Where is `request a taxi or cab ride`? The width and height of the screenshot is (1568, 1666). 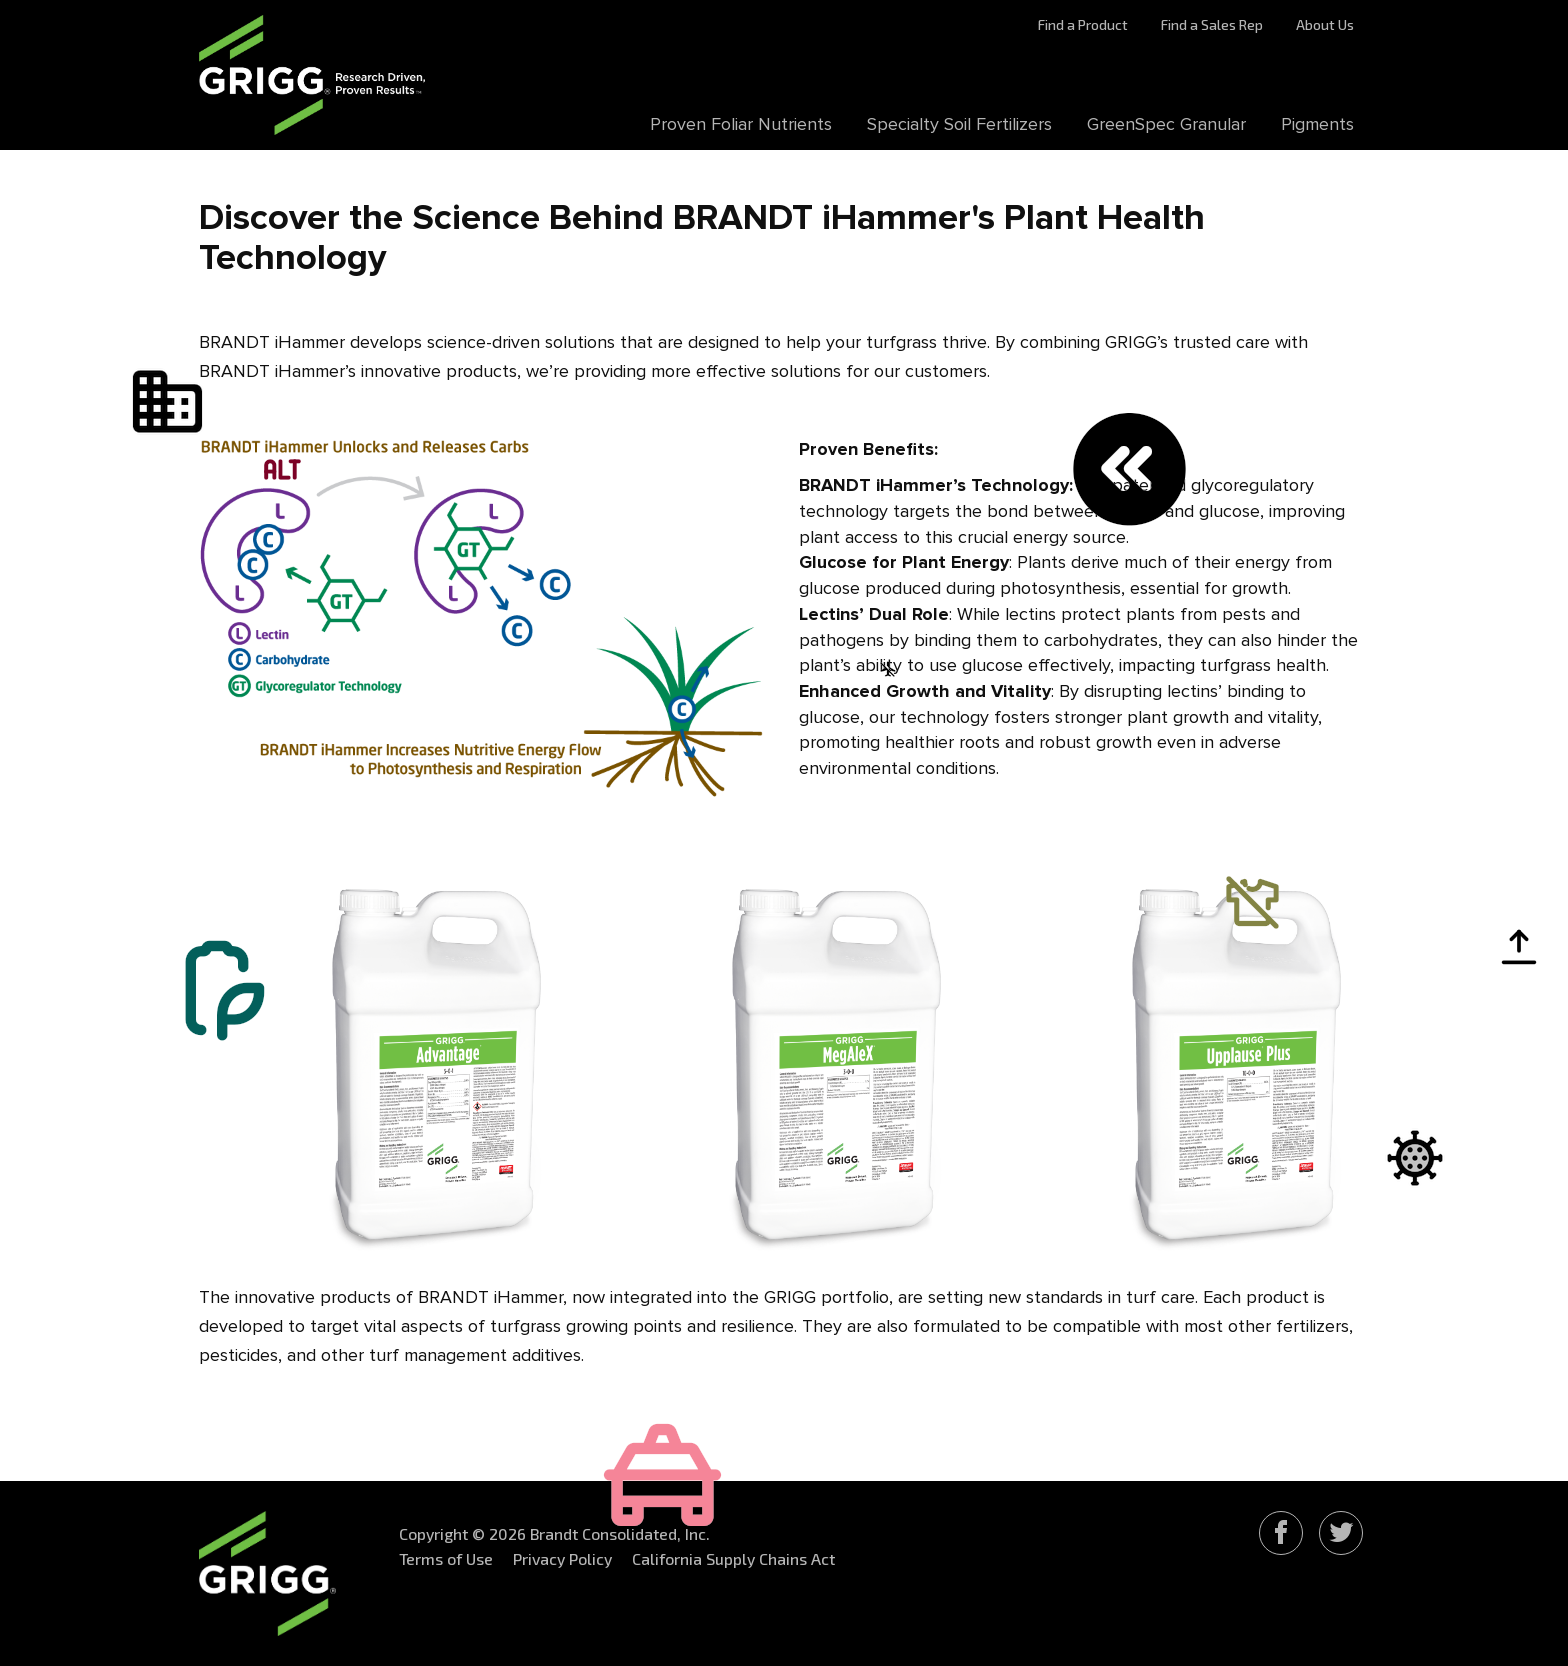
request a taxi or cab ride is located at coordinates (662, 1482).